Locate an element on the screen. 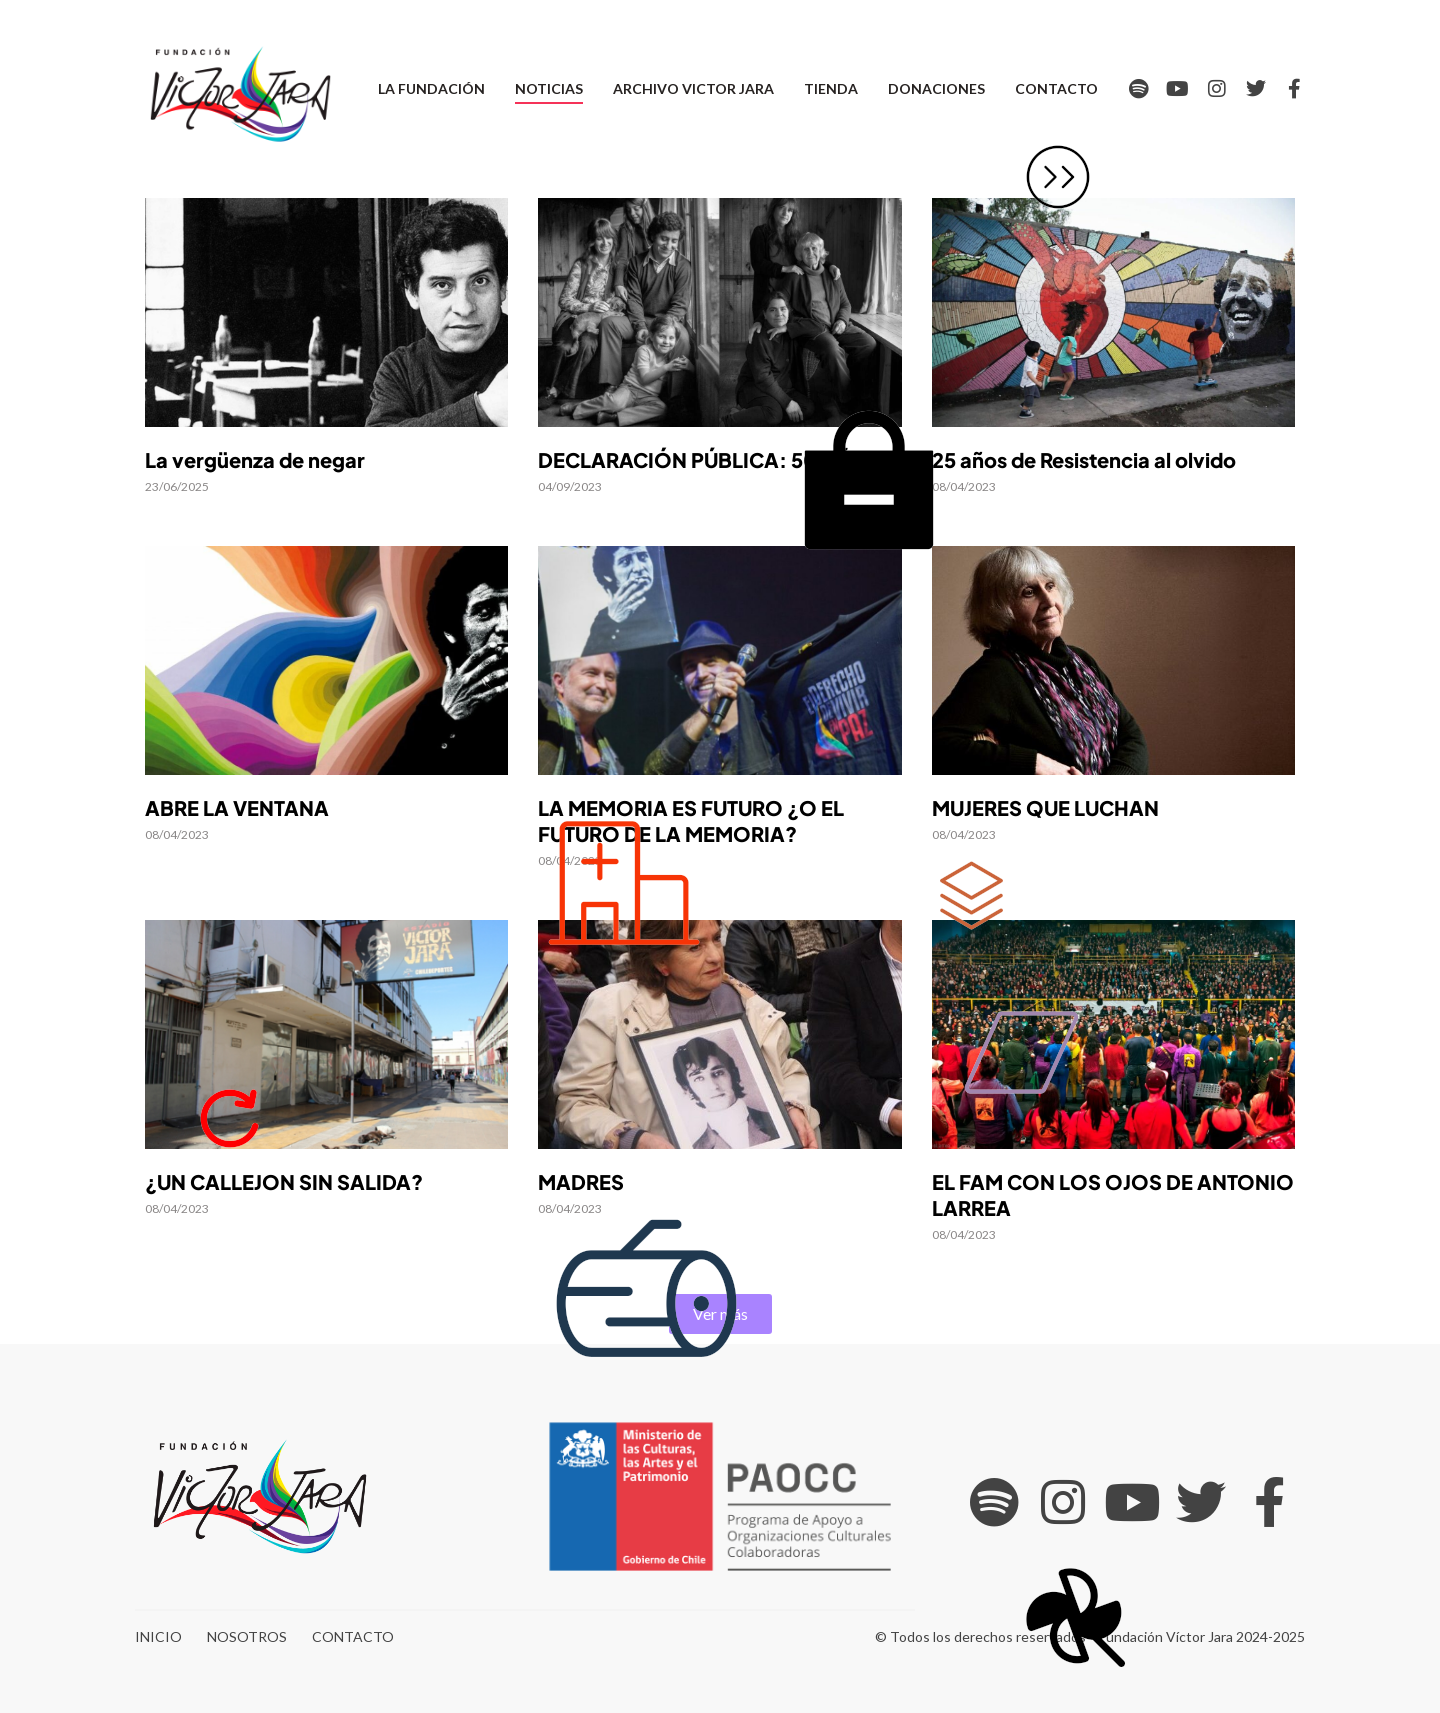 The height and width of the screenshot is (1713, 1440). remove item from shopping bag is located at coordinates (869, 480).